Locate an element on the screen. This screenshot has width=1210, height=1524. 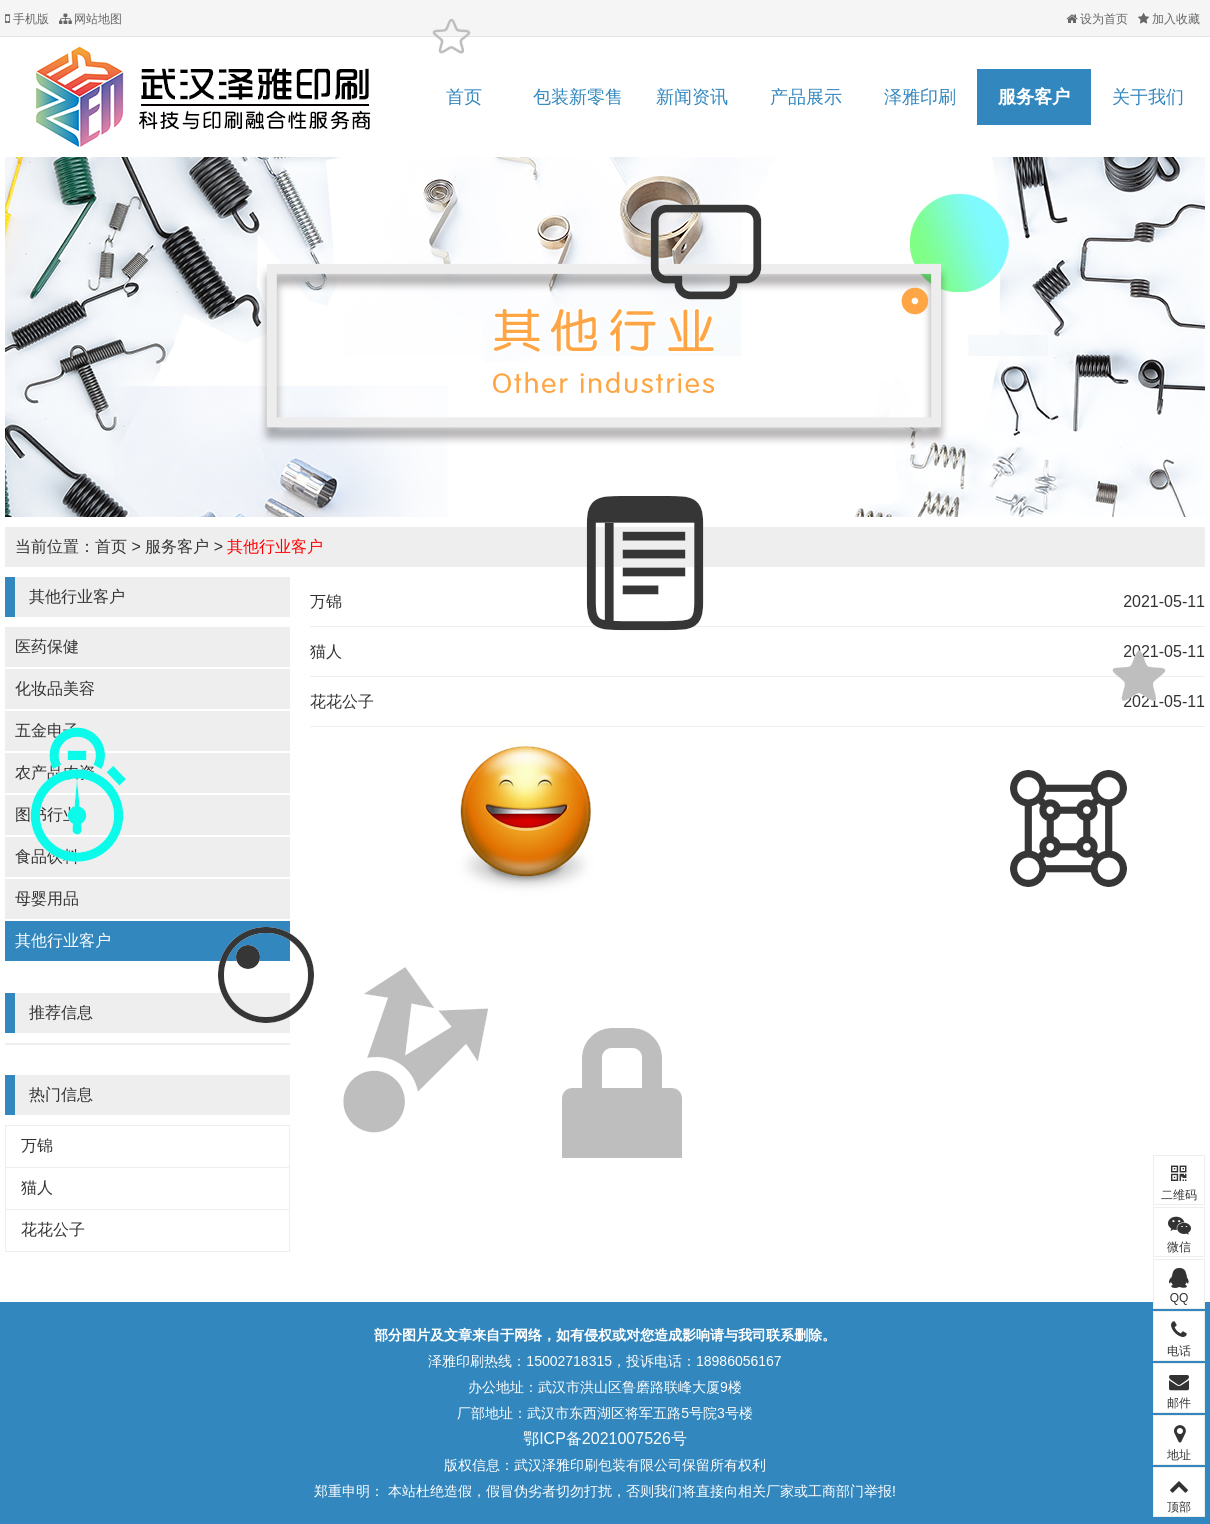
access network or system preferences is located at coordinates (706, 252).